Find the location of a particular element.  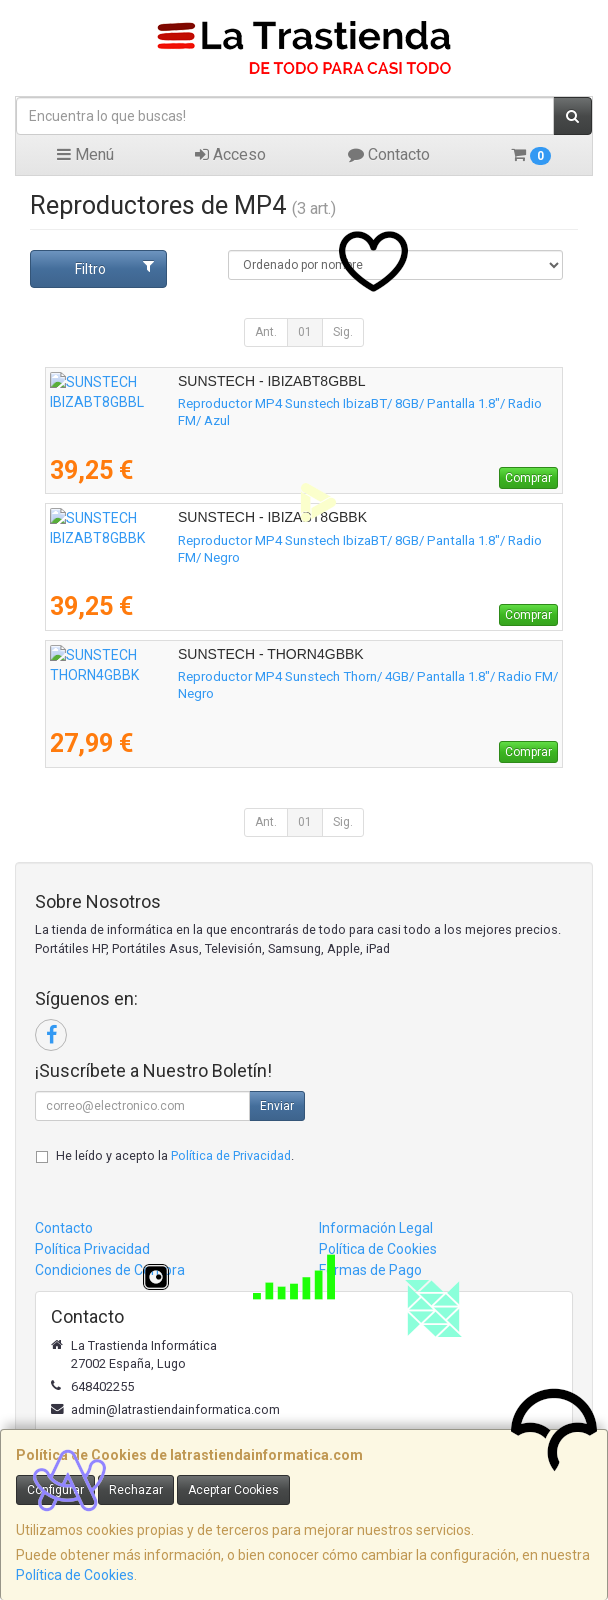

NSIS (Nullsoft Scriptable Install System) logo is located at coordinates (433, 1308).